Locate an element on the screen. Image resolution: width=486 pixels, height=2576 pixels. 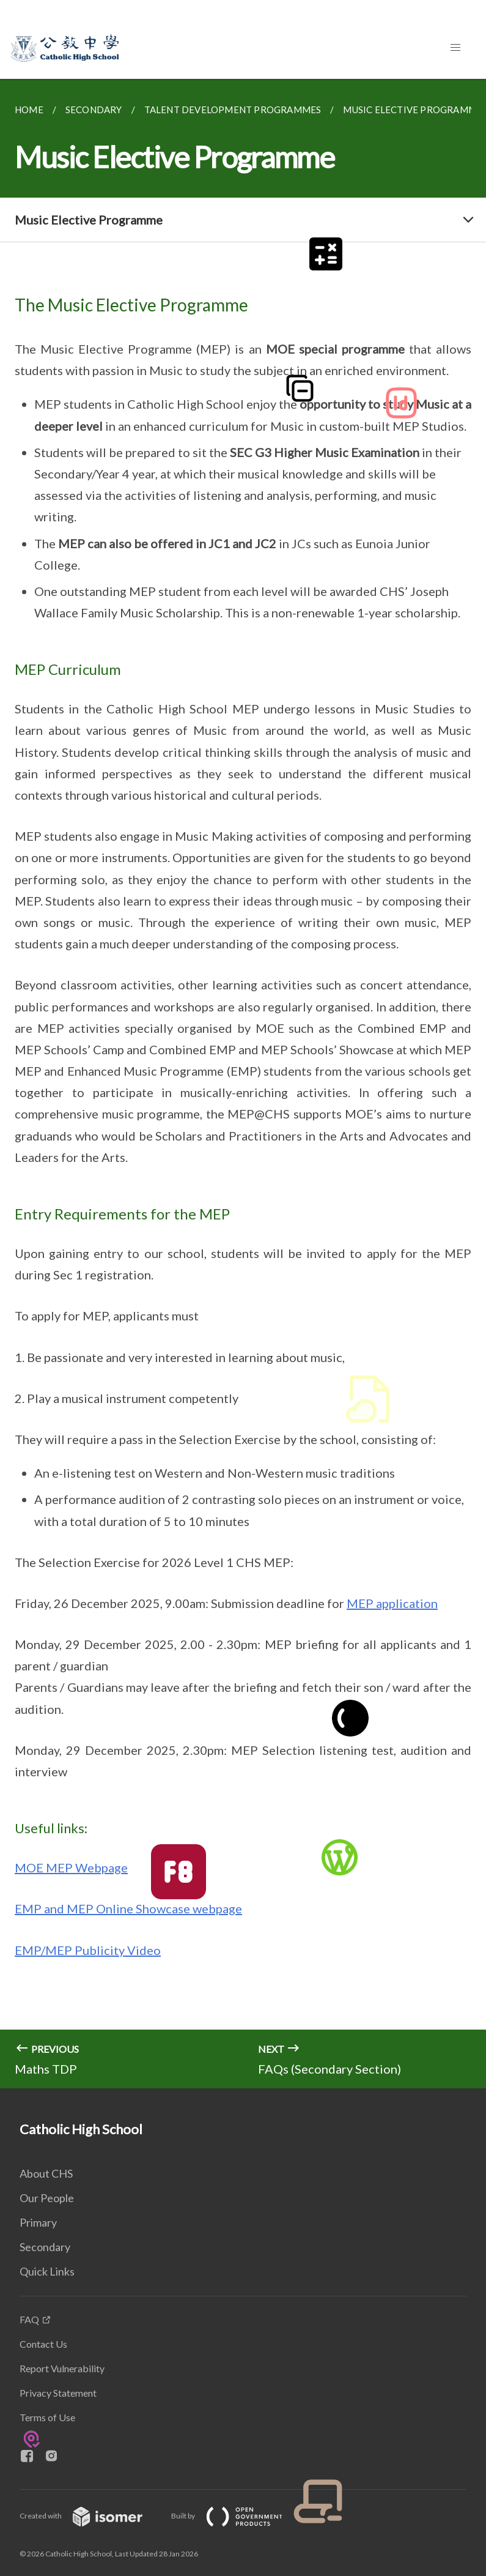
confirm or verify a location is located at coordinates (31, 2439).